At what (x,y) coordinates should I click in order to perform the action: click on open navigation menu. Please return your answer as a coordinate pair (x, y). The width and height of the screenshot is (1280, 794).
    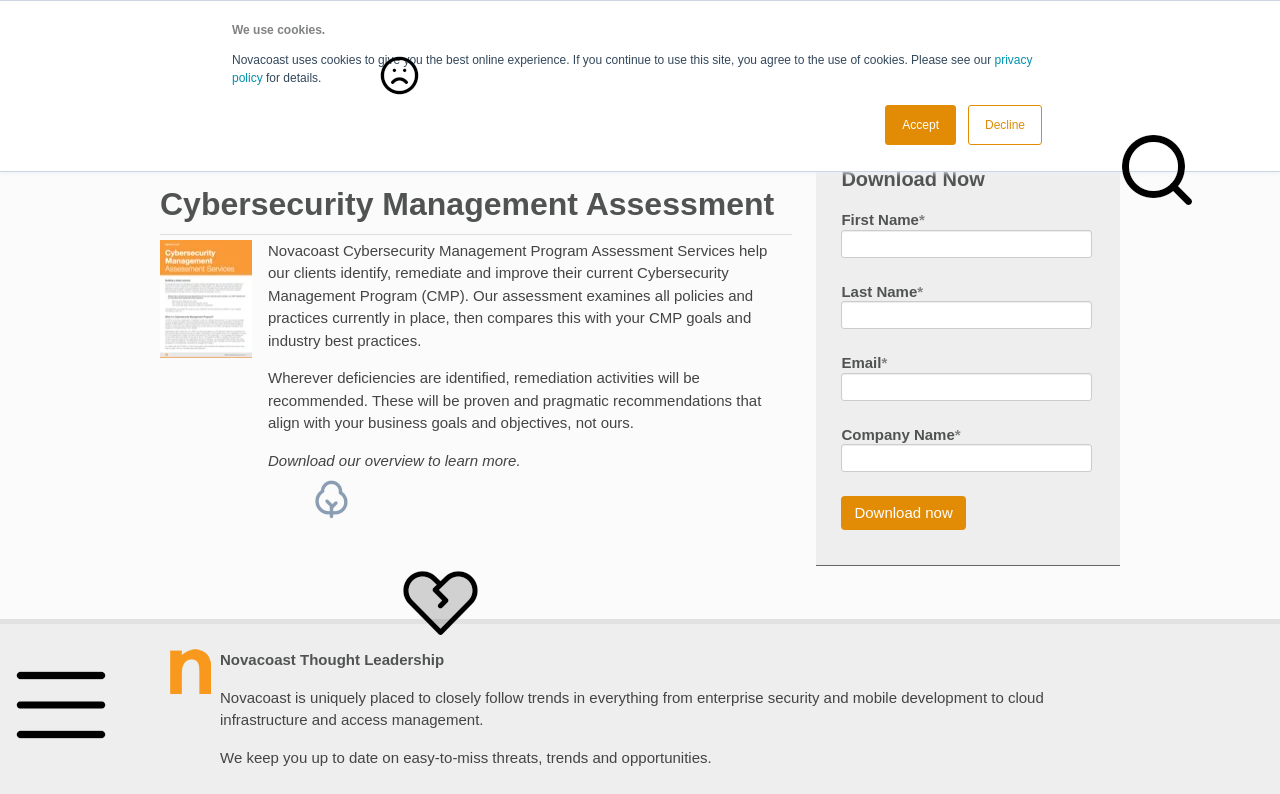
    Looking at the image, I should click on (61, 705).